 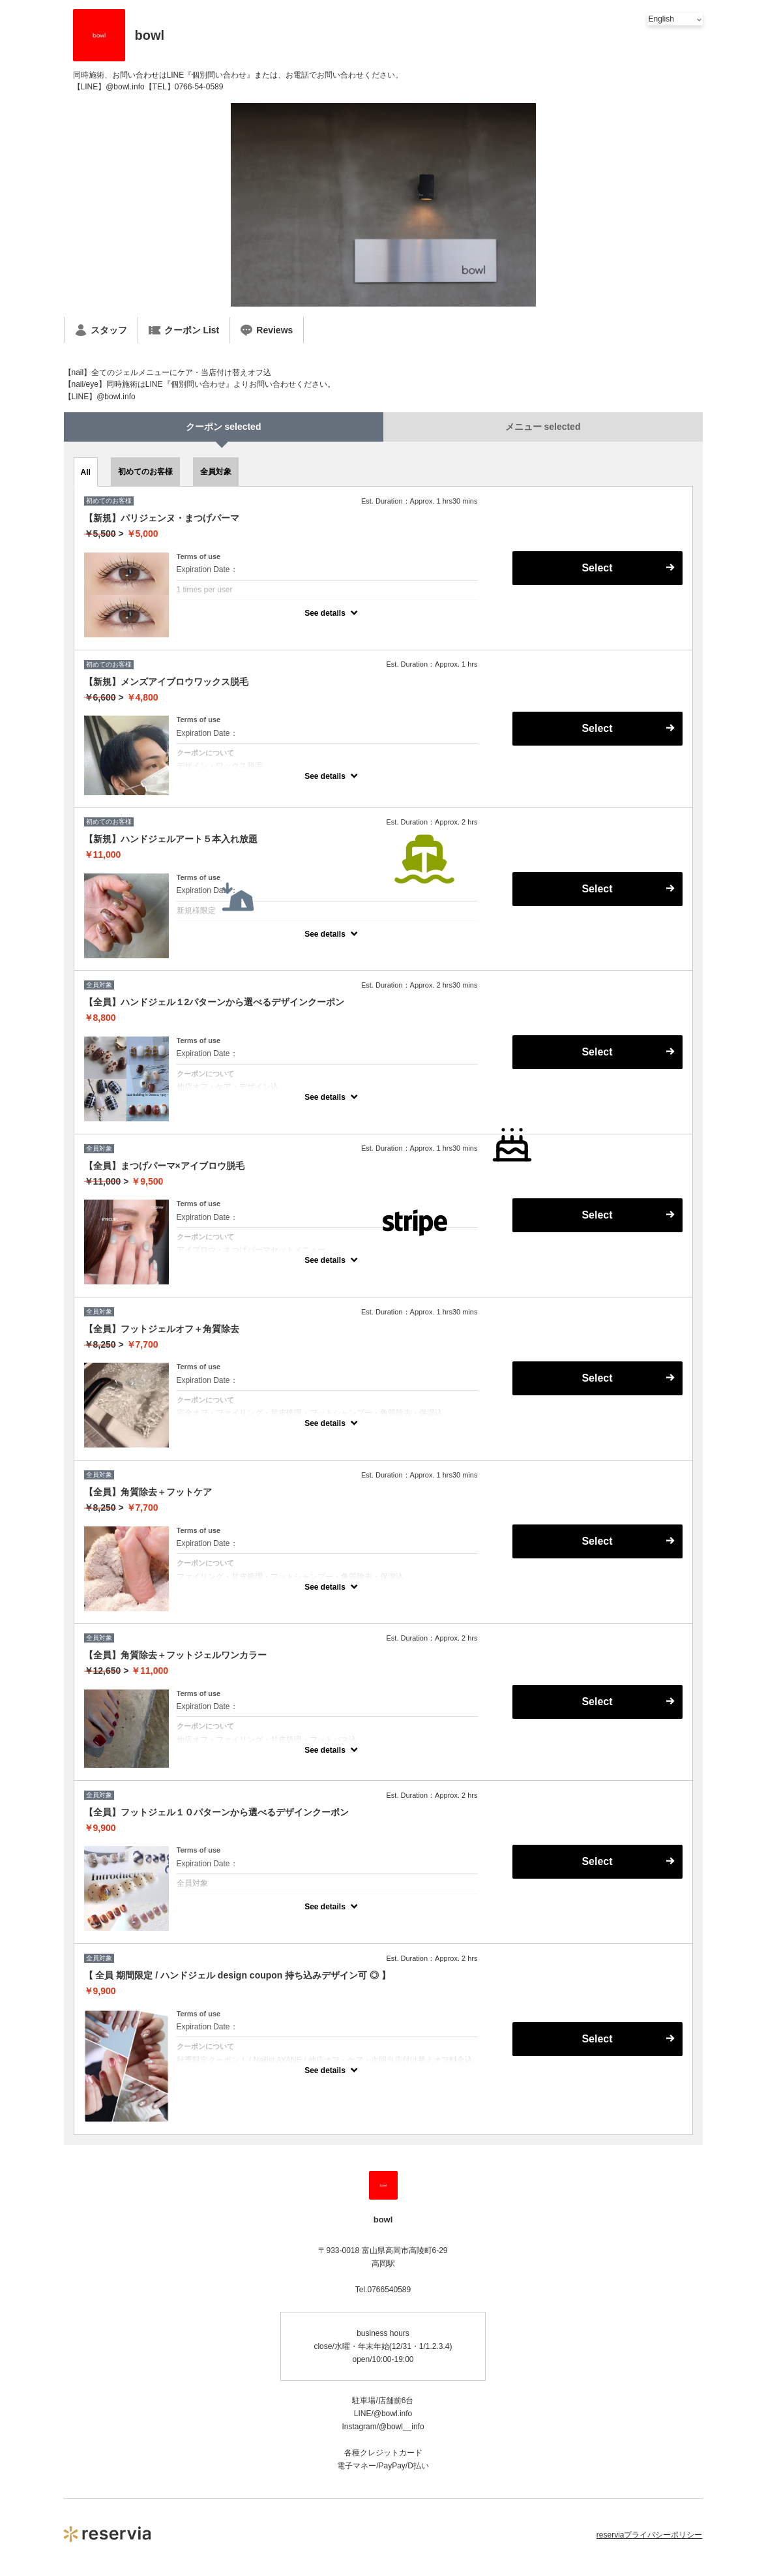 I want to click on Stripe payment integration, so click(x=415, y=1222).